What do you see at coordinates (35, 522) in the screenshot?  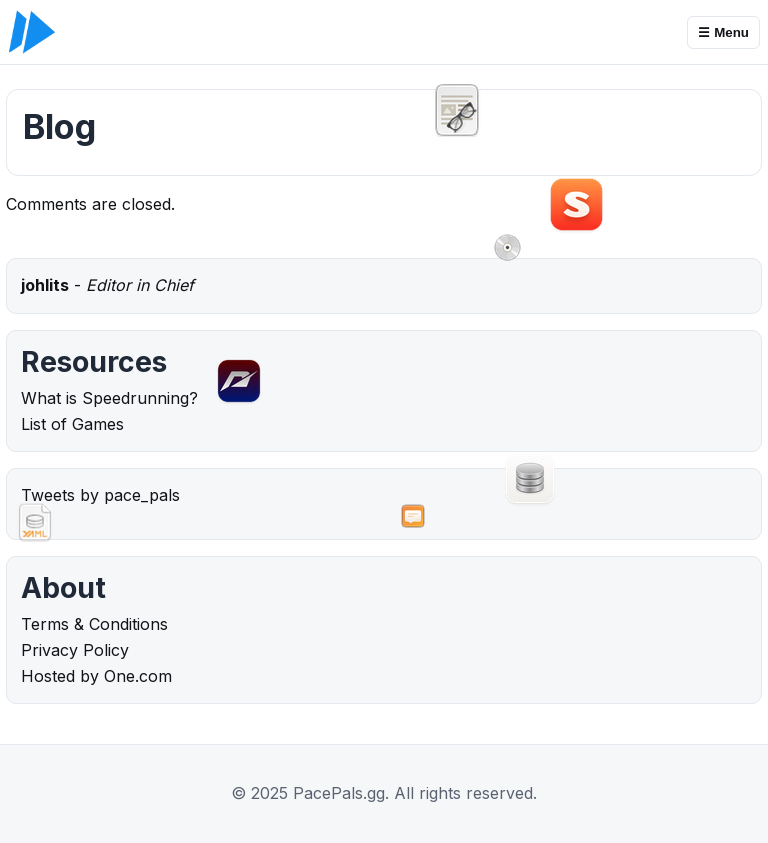 I see `a yaml configuration file` at bounding box center [35, 522].